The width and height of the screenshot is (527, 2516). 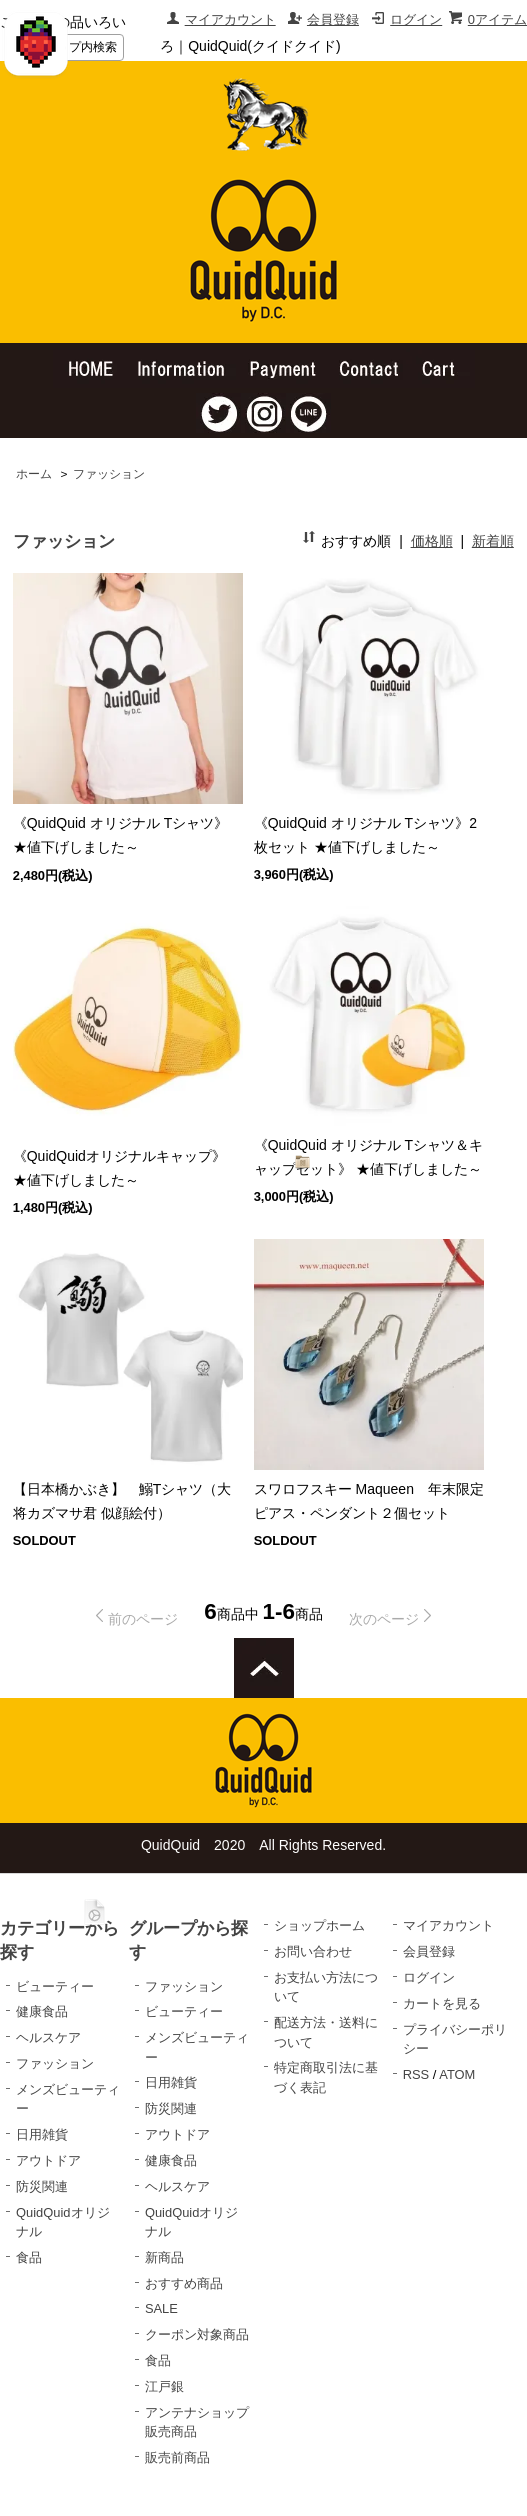 I want to click on a batch file or executable script, so click(x=94, y=1912).